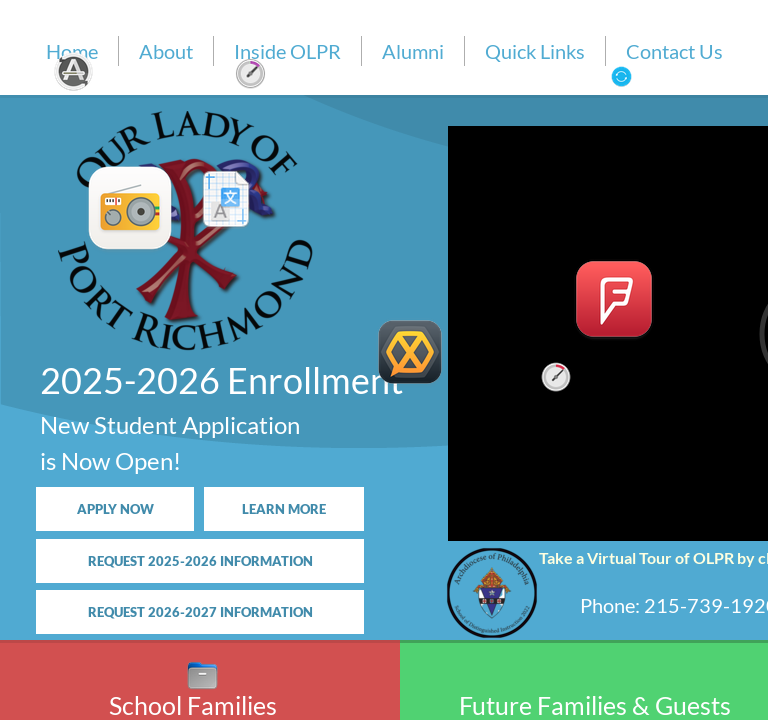 The width and height of the screenshot is (768, 720). What do you see at coordinates (614, 299) in the screenshot?
I see `open the Foursquare app` at bounding box center [614, 299].